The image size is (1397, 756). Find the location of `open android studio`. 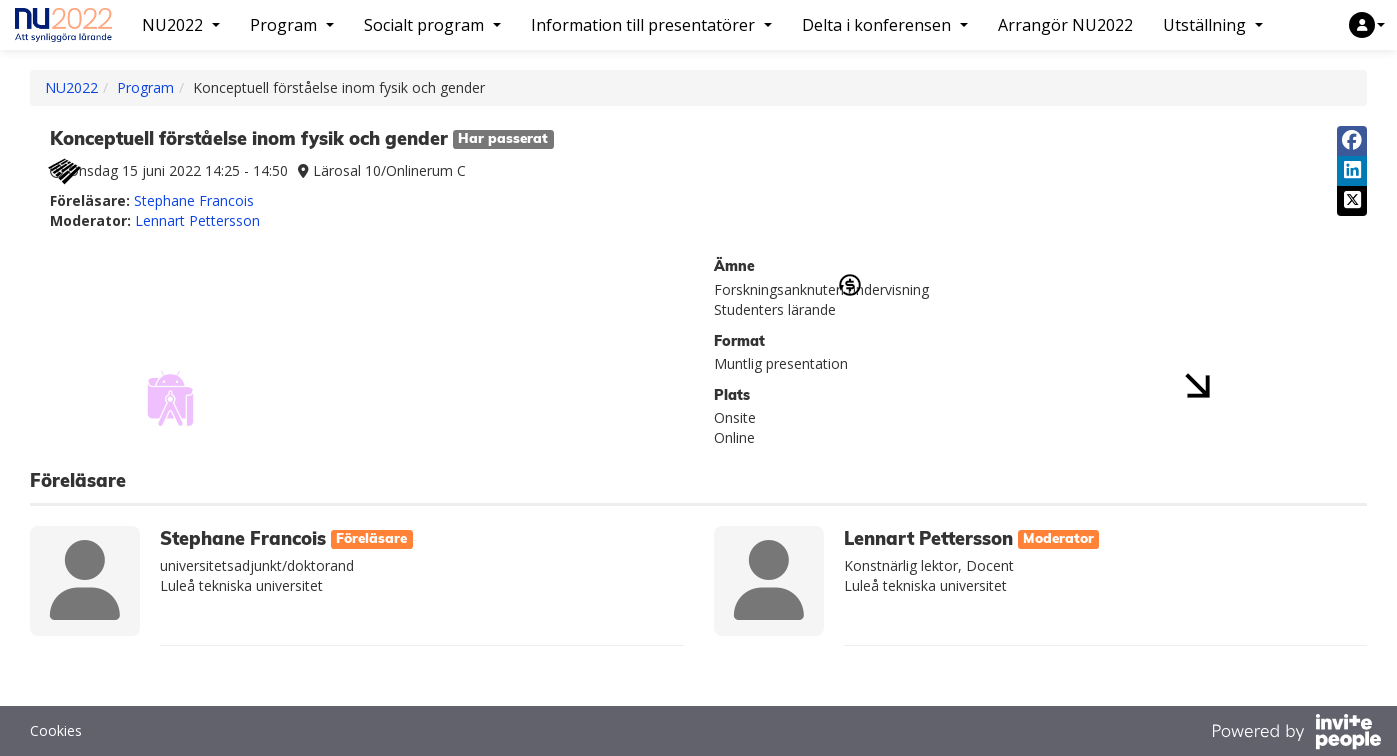

open android studio is located at coordinates (170, 398).